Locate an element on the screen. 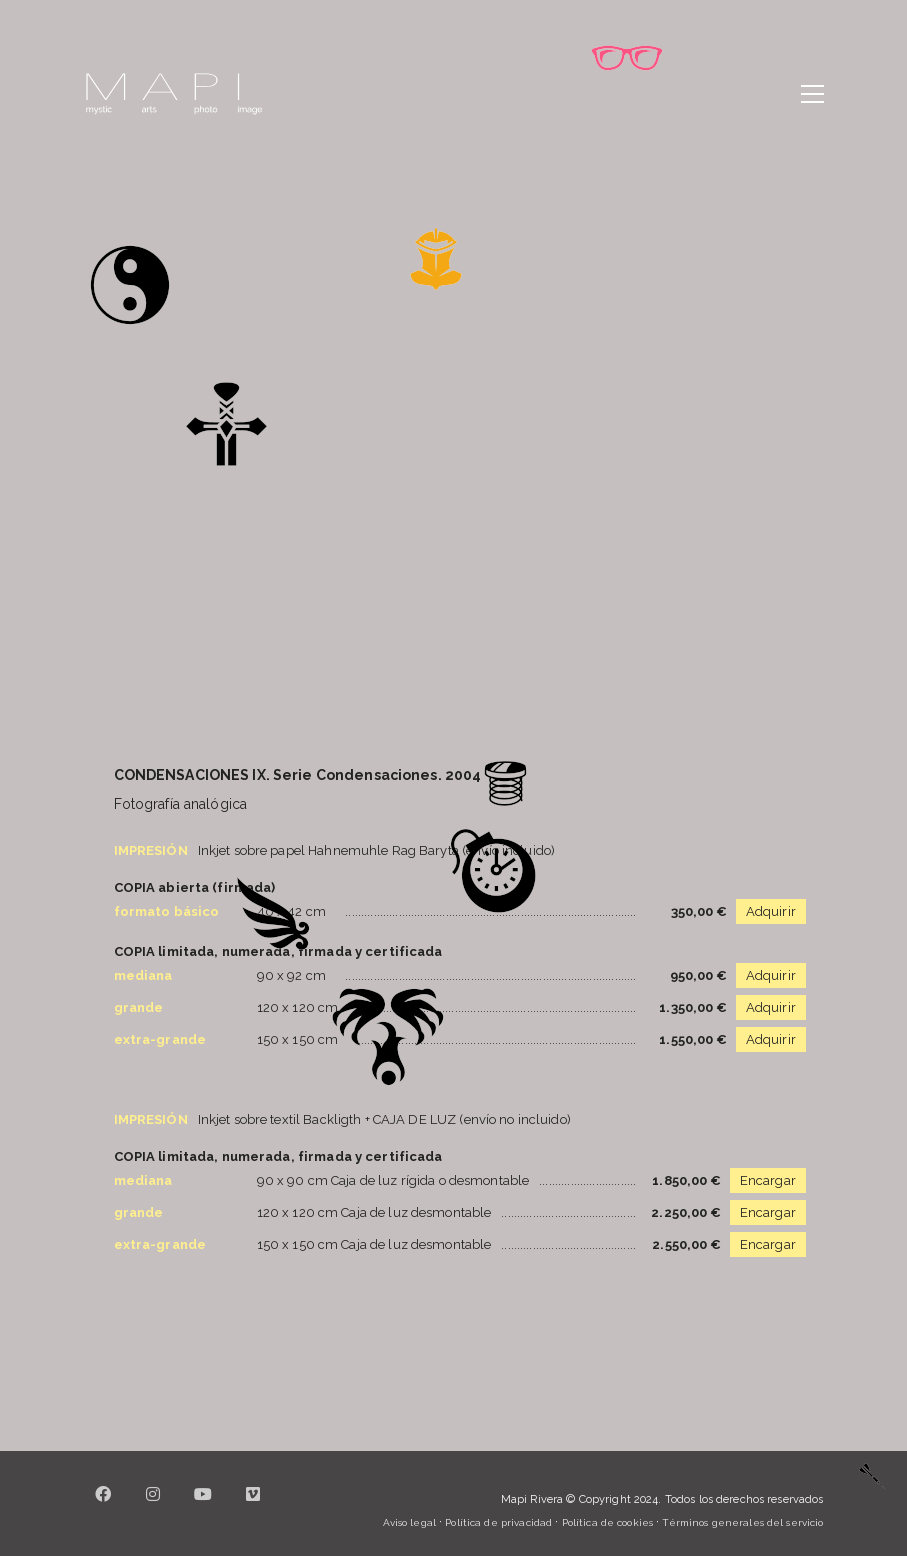 The width and height of the screenshot is (907, 1556). select knight or medieval warrior class is located at coordinates (436, 259).